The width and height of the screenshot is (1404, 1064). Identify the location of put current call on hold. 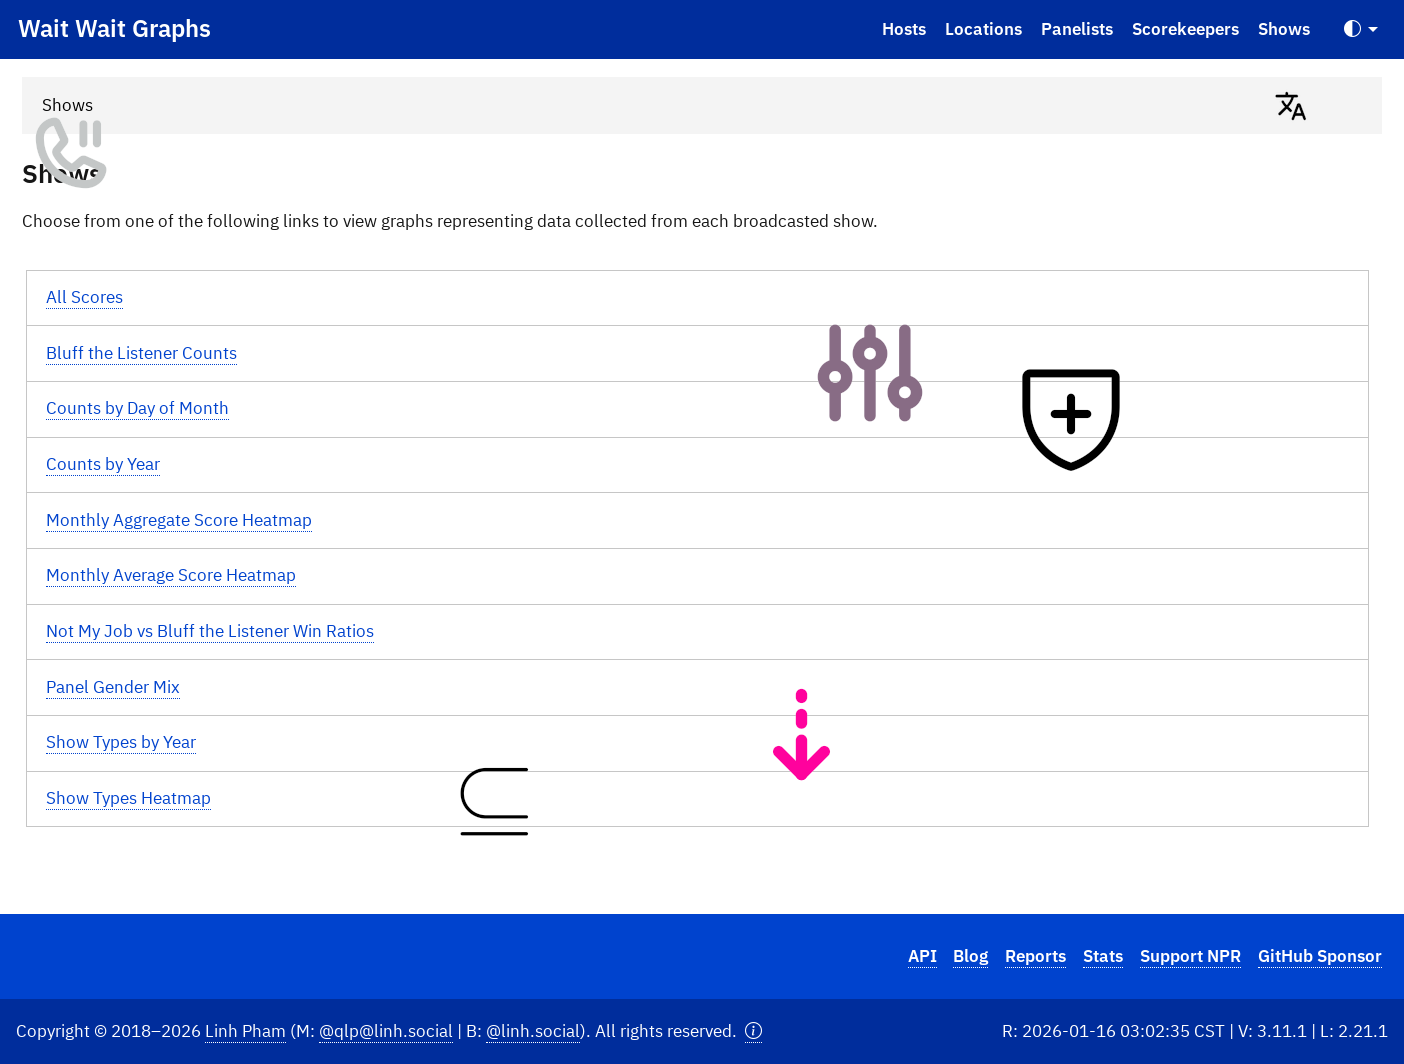
(72, 151).